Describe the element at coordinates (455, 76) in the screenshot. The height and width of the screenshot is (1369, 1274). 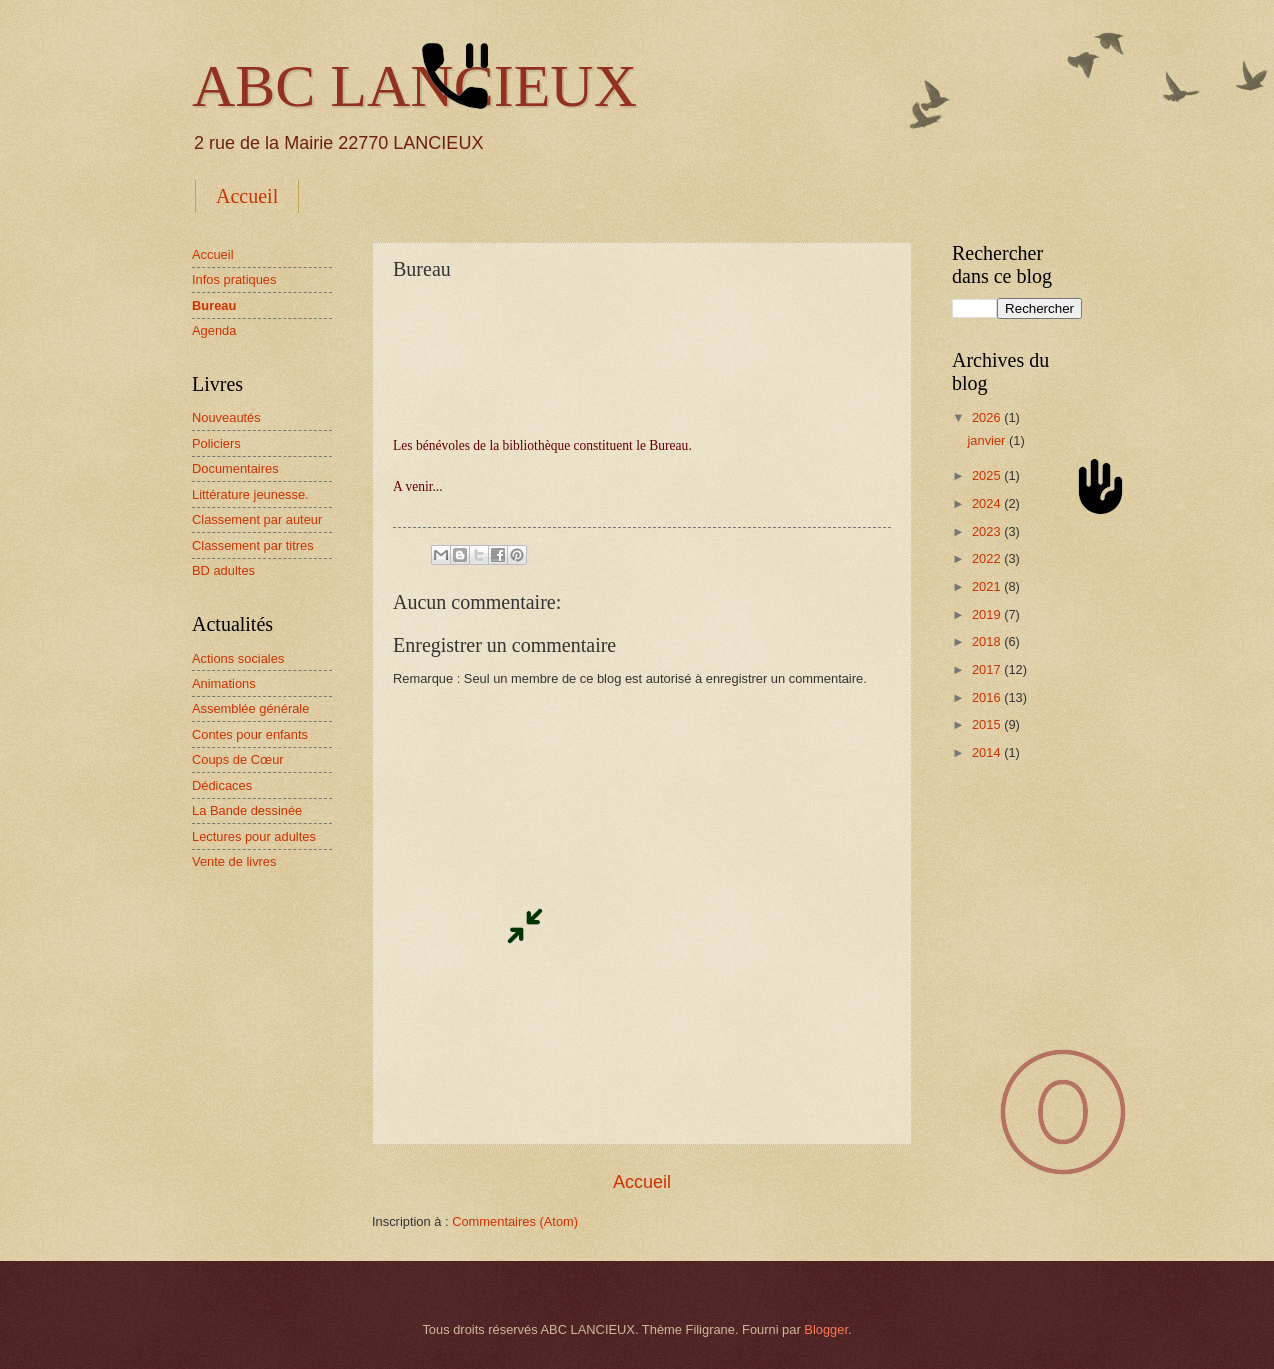
I see `call on hold` at that location.